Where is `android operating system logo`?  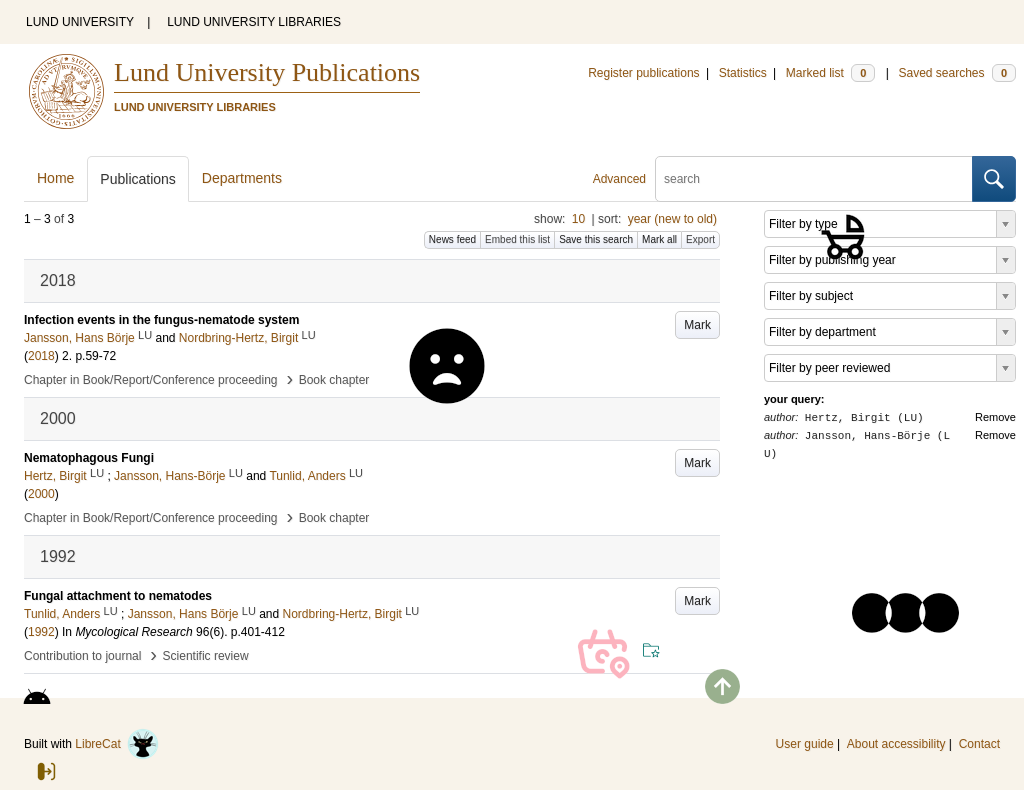
android operating system logo is located at coordinates (37, 698).